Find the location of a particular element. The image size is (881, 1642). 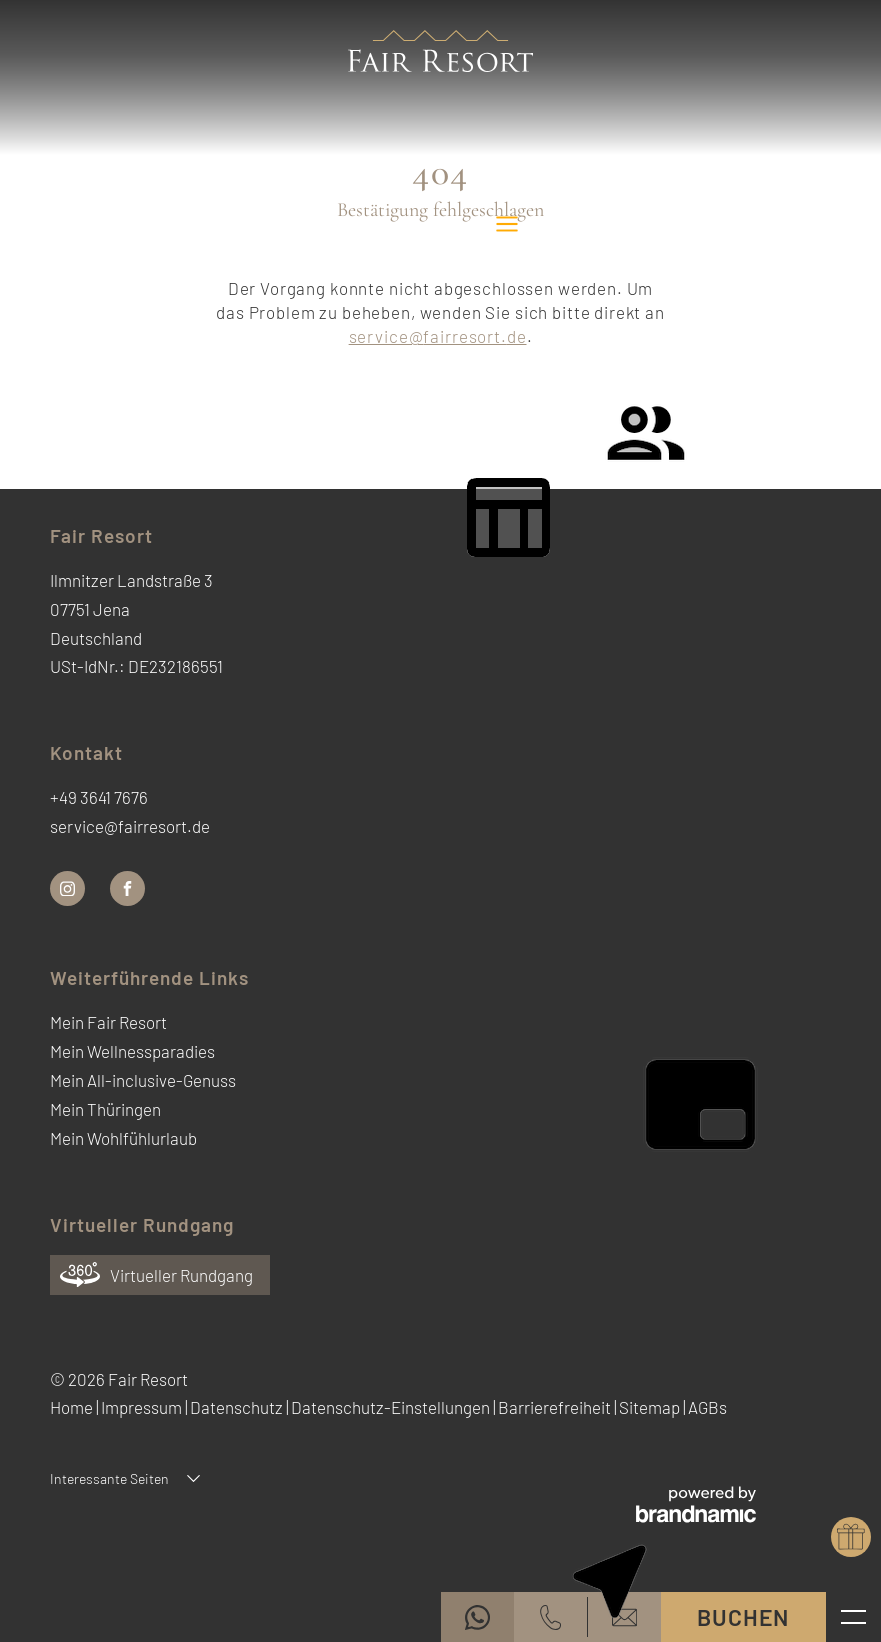

open navigation menu is located at coordinates (507, 224).